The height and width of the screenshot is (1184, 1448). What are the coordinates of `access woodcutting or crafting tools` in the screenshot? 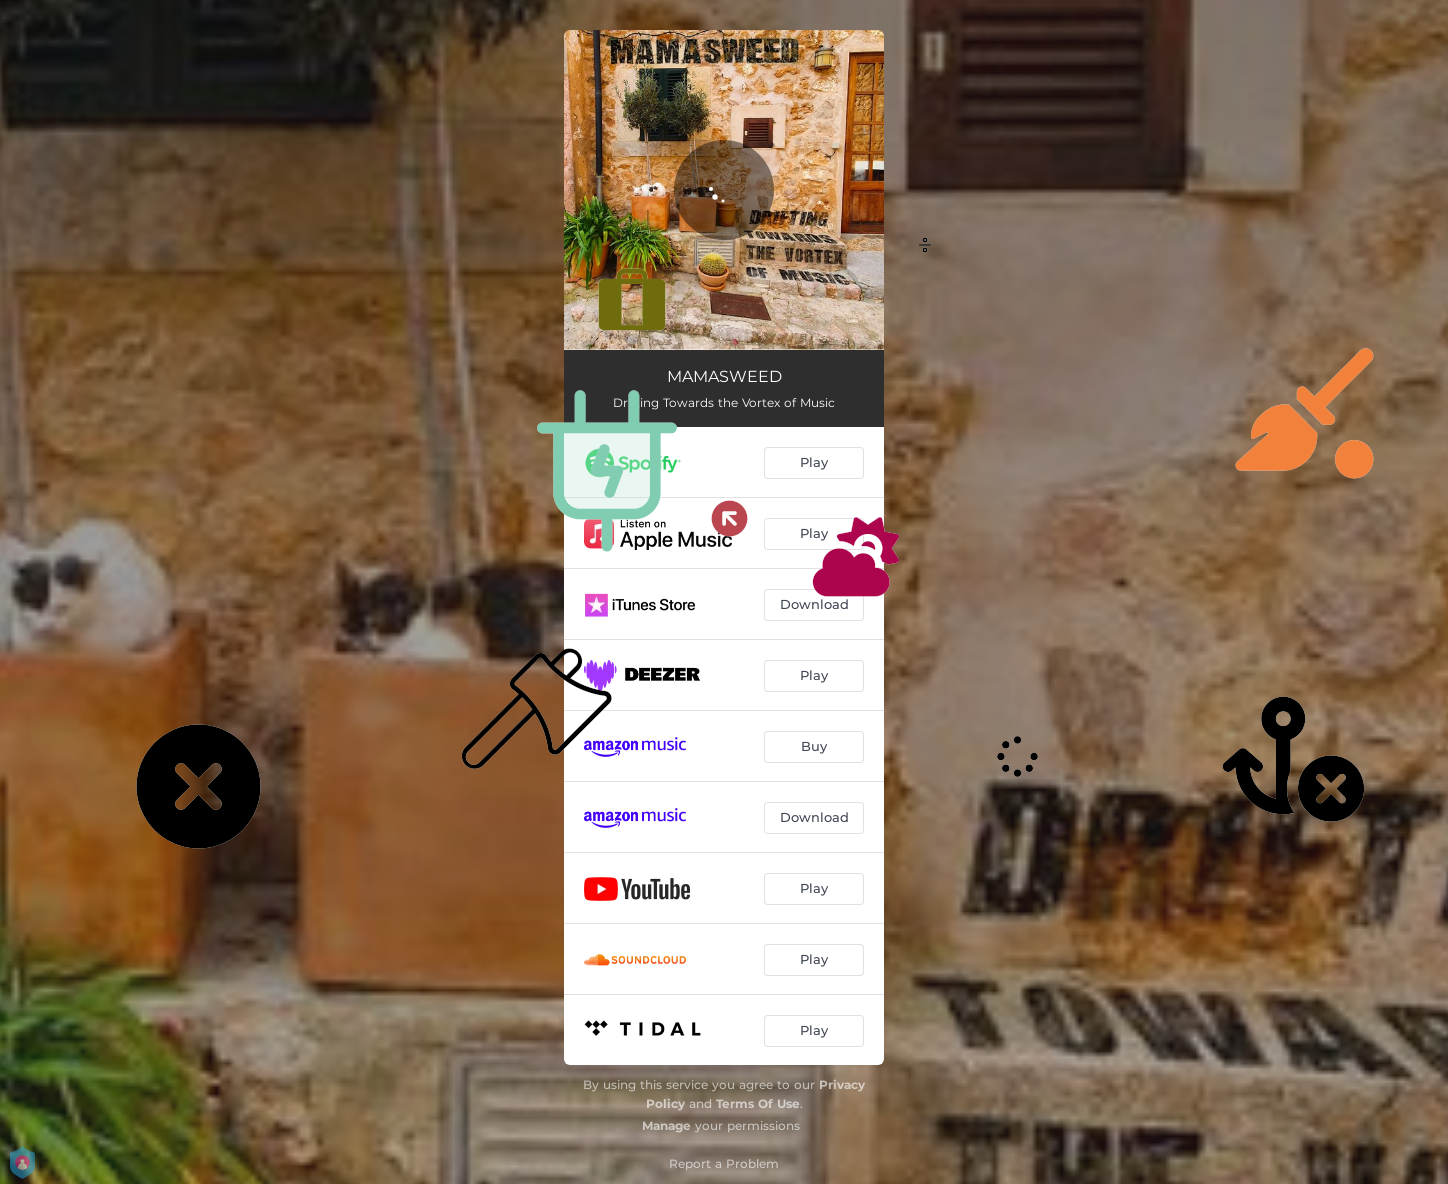 It's located at (536, 713).